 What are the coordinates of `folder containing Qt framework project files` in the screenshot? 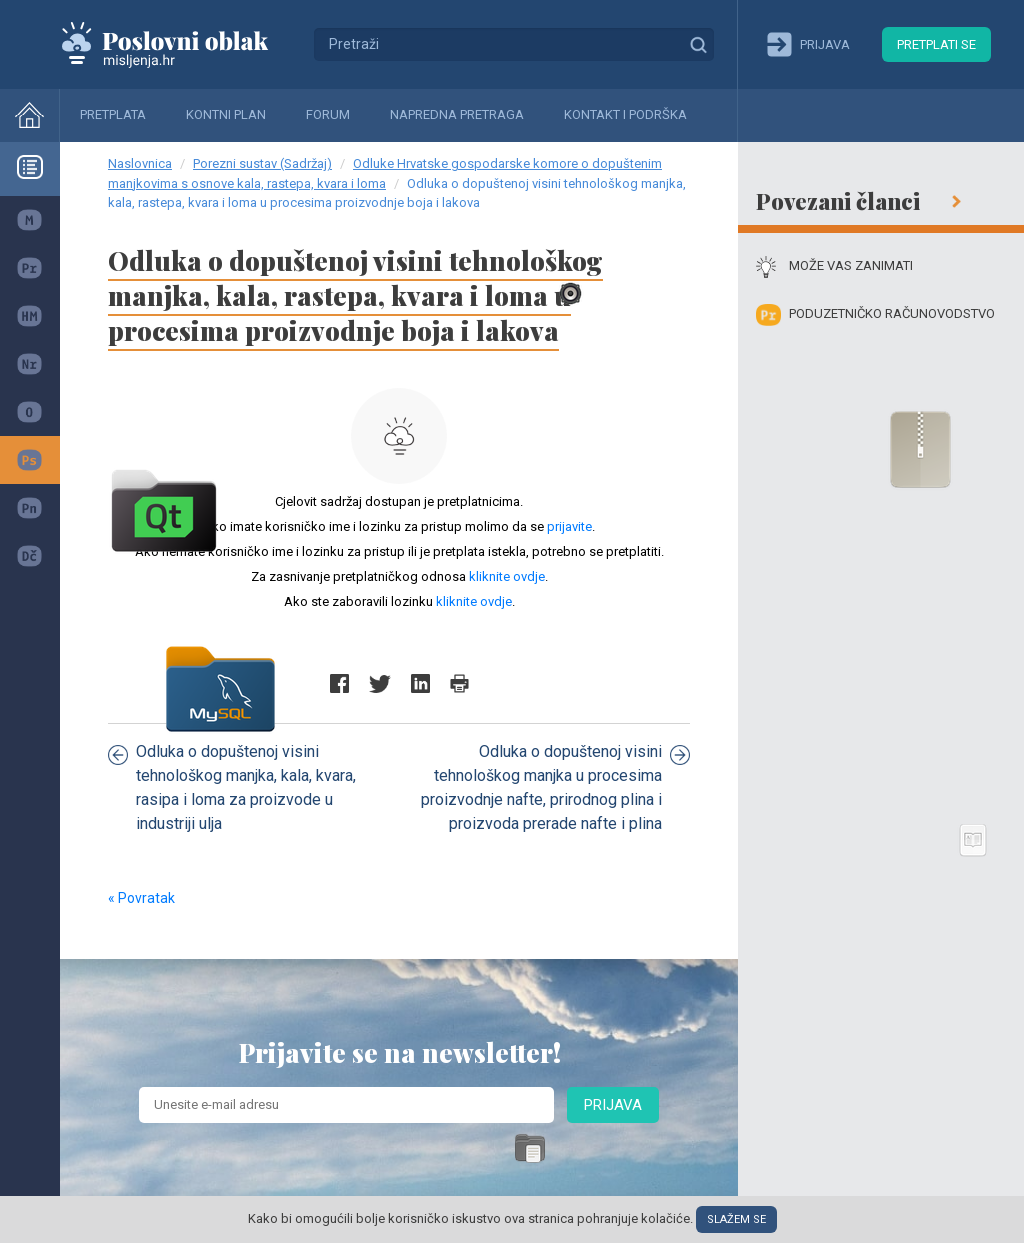 It's located at (163, 513).